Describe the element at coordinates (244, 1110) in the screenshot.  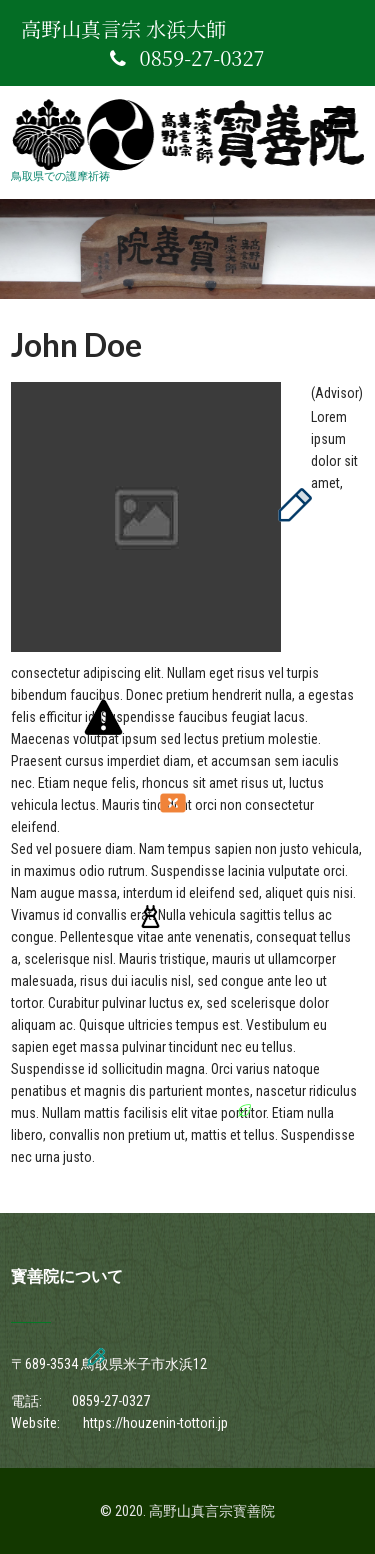
I see `indicates eco-friendly or sustainable option` at that location.